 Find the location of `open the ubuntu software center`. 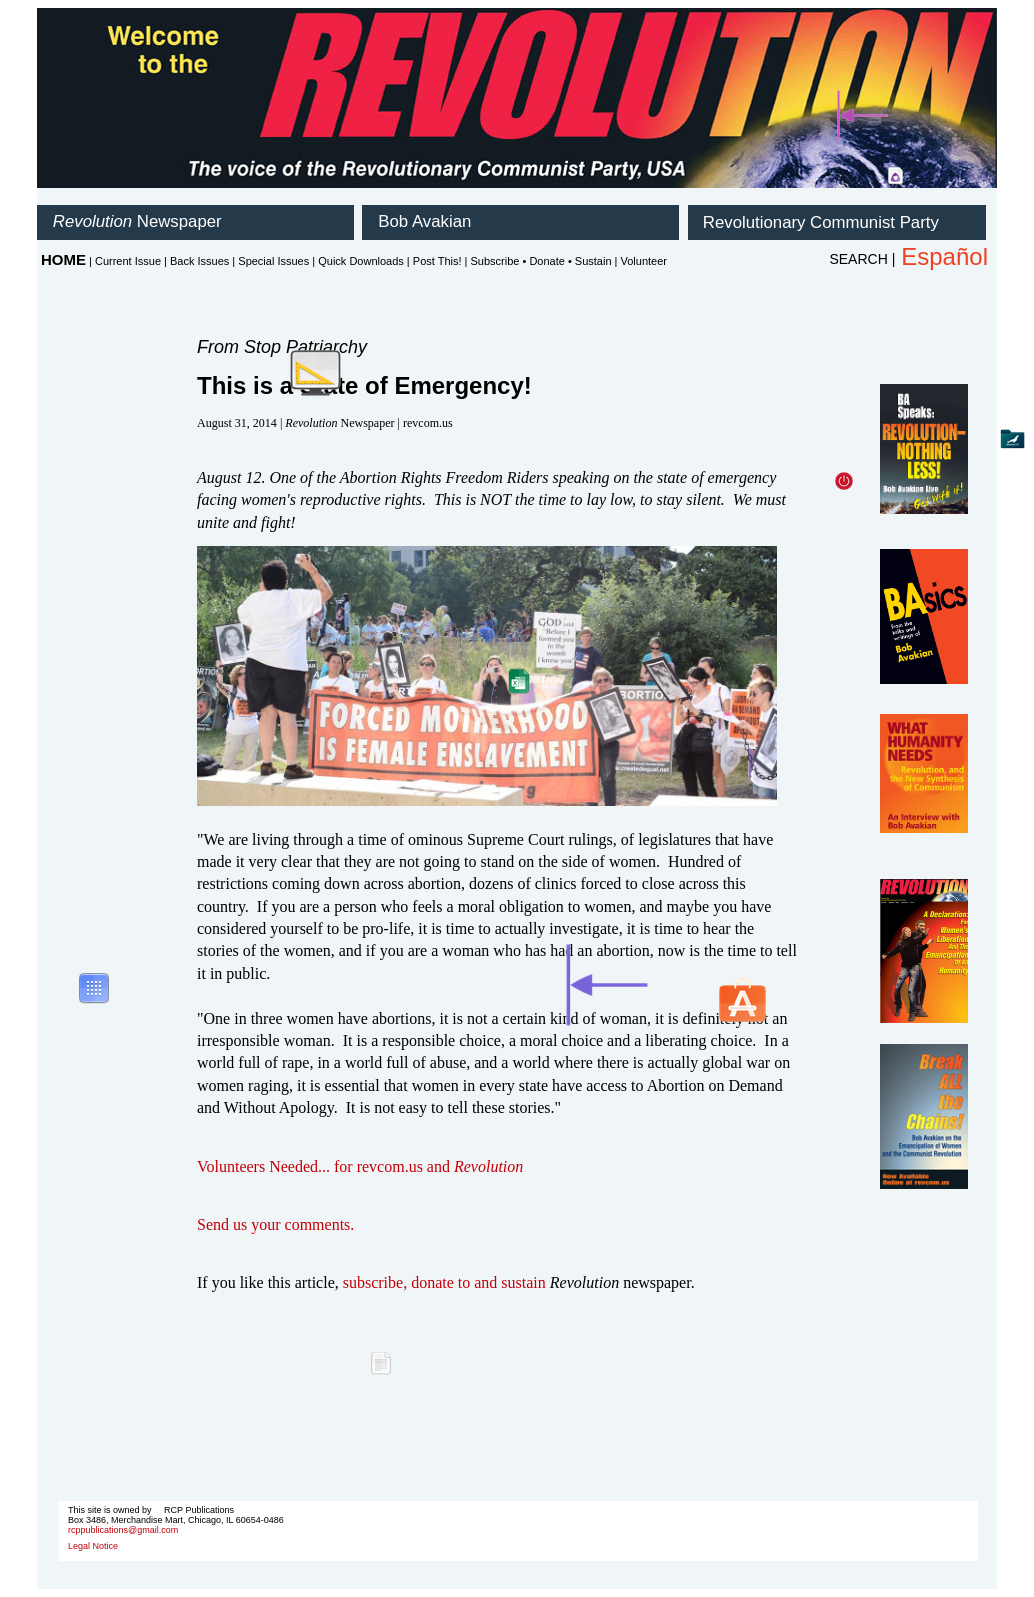

open the ubuntu software center is located at coordinates (742, 1003).